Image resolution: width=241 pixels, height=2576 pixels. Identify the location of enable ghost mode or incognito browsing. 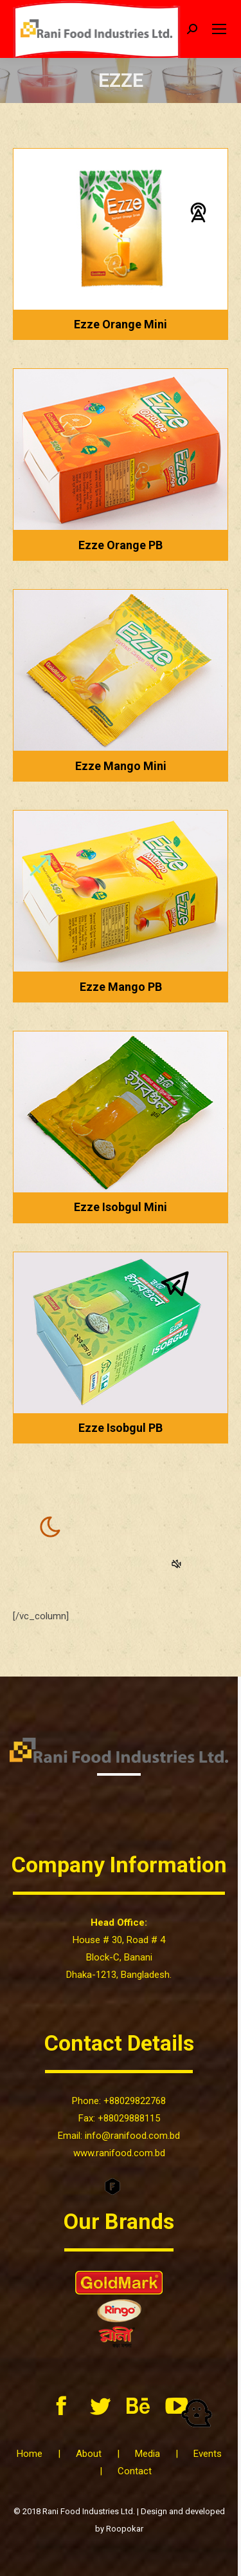
(197, 2413).